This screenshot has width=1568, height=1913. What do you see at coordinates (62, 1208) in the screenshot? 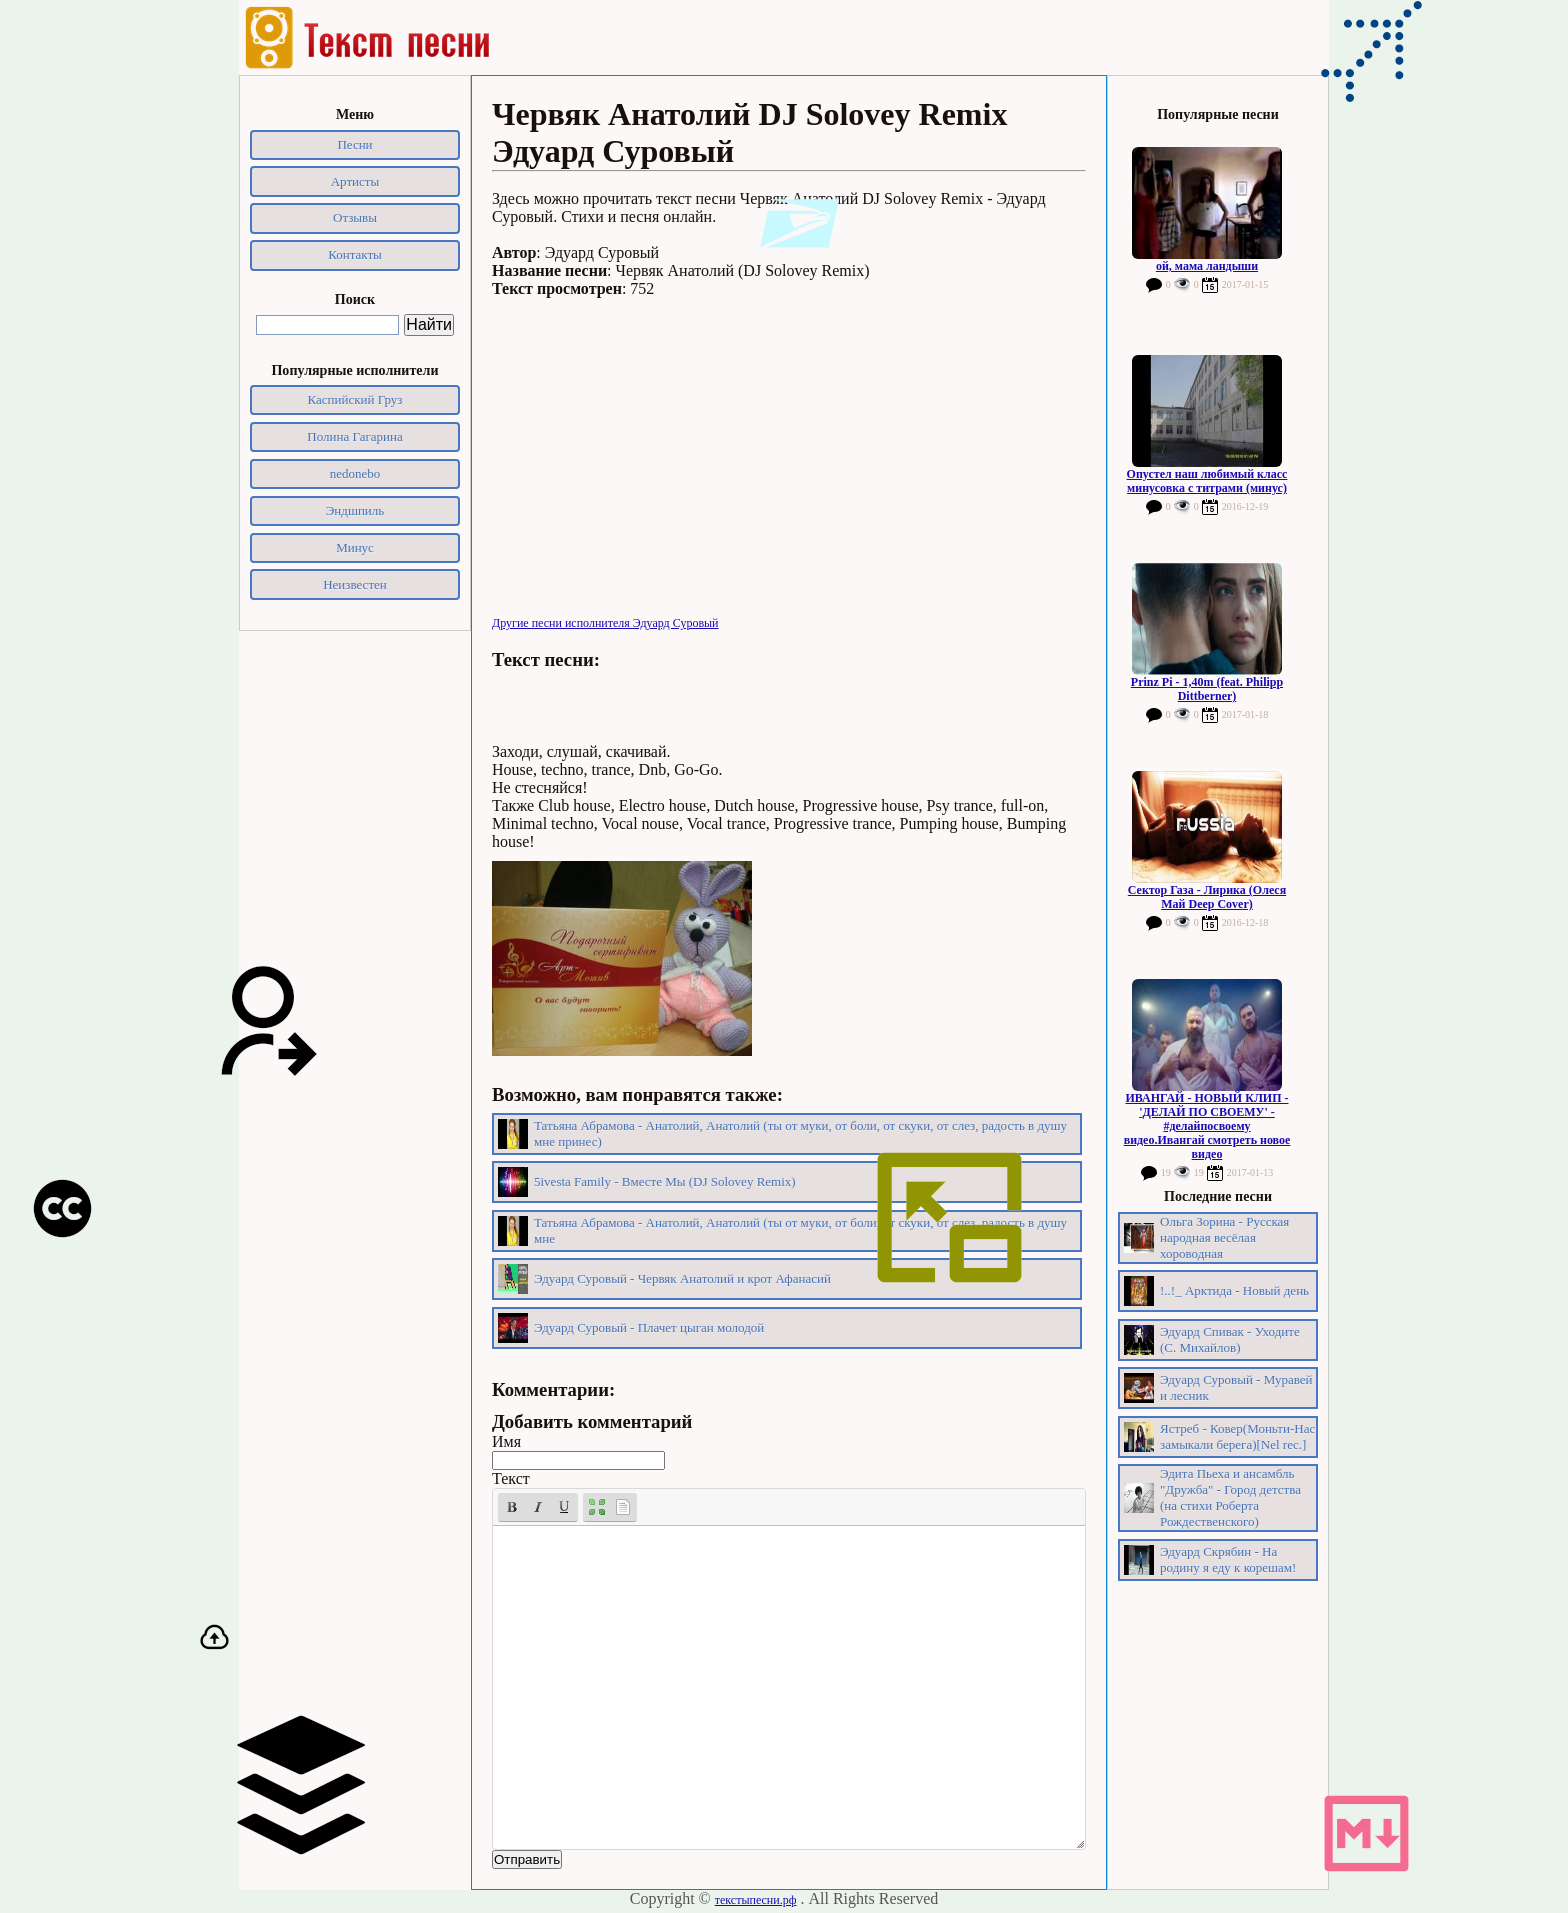
I see `indicates content licensed under creative commons` at bounding box center [62, 1208].